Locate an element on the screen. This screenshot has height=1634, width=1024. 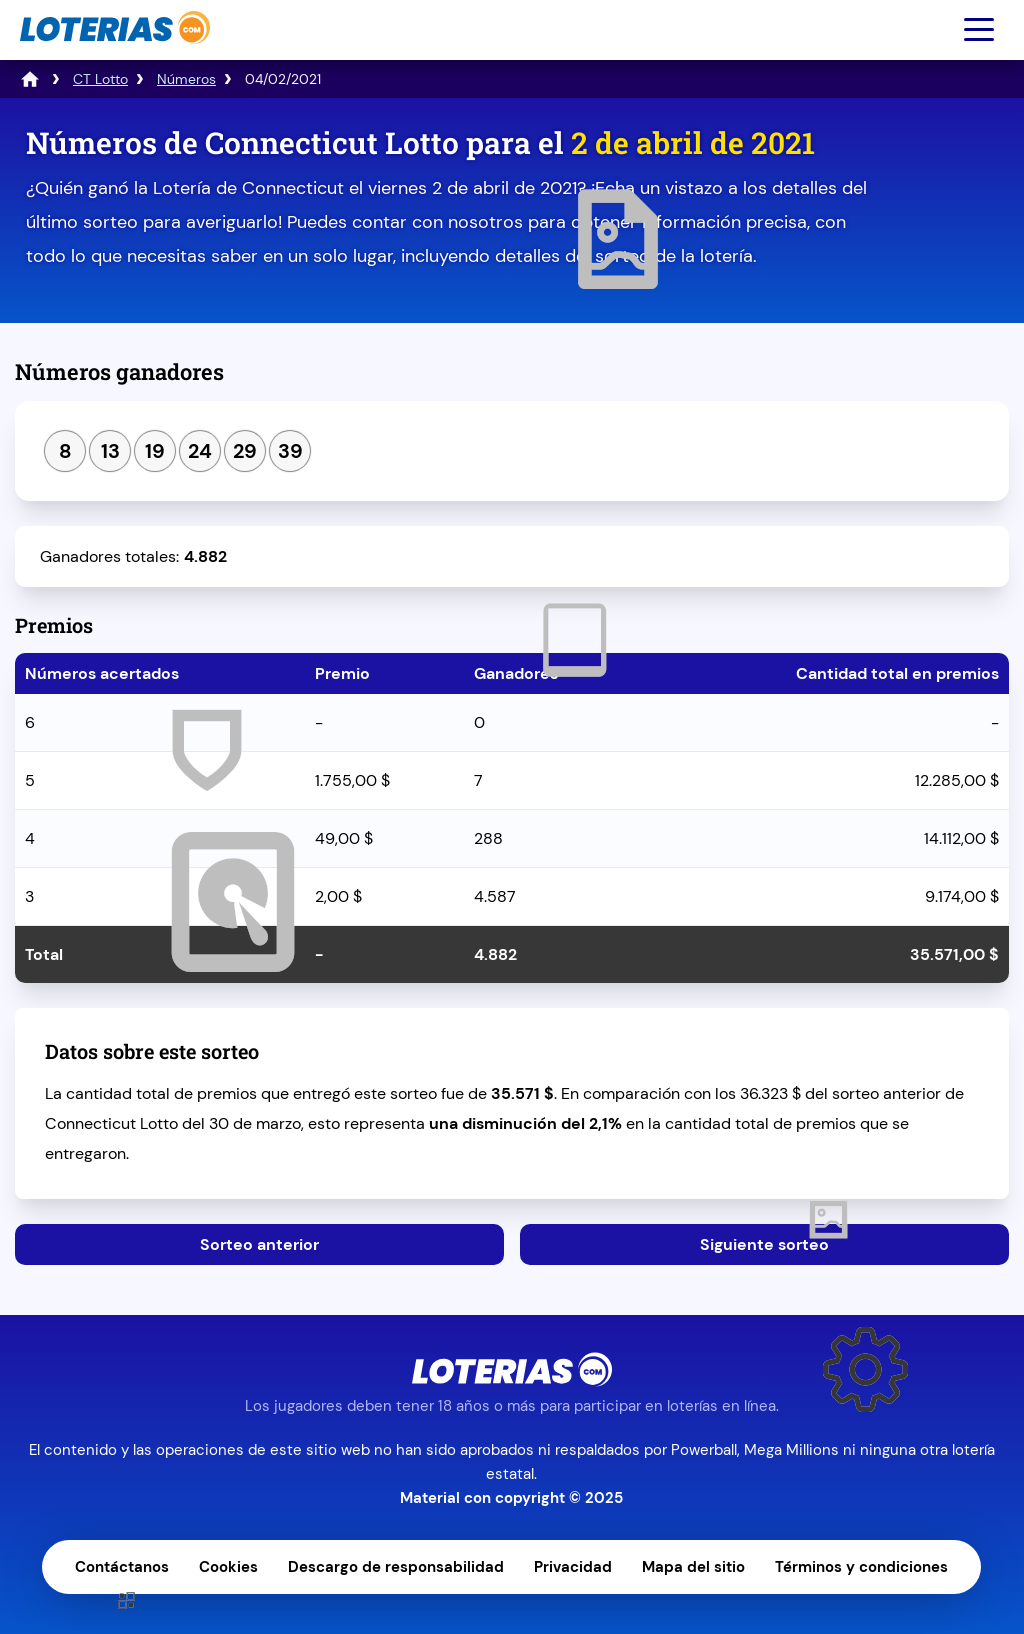
indicates low security status is located at coordinates (207, 750).